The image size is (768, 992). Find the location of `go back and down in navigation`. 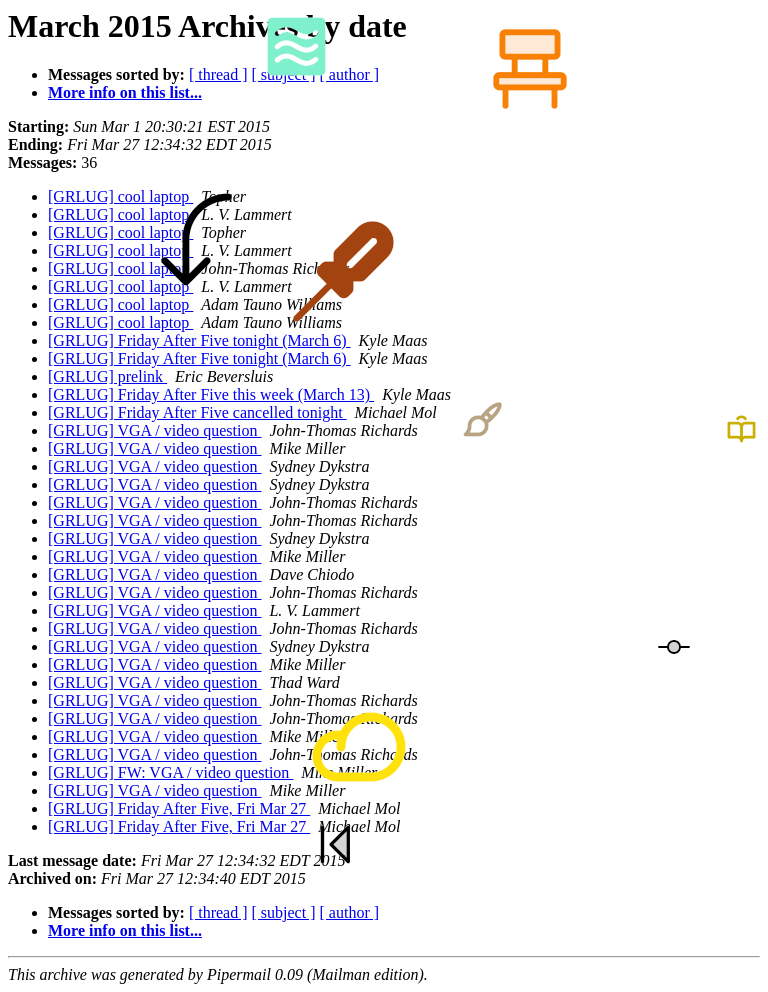

go back and down in navigation is located at coordinates (196, 239).